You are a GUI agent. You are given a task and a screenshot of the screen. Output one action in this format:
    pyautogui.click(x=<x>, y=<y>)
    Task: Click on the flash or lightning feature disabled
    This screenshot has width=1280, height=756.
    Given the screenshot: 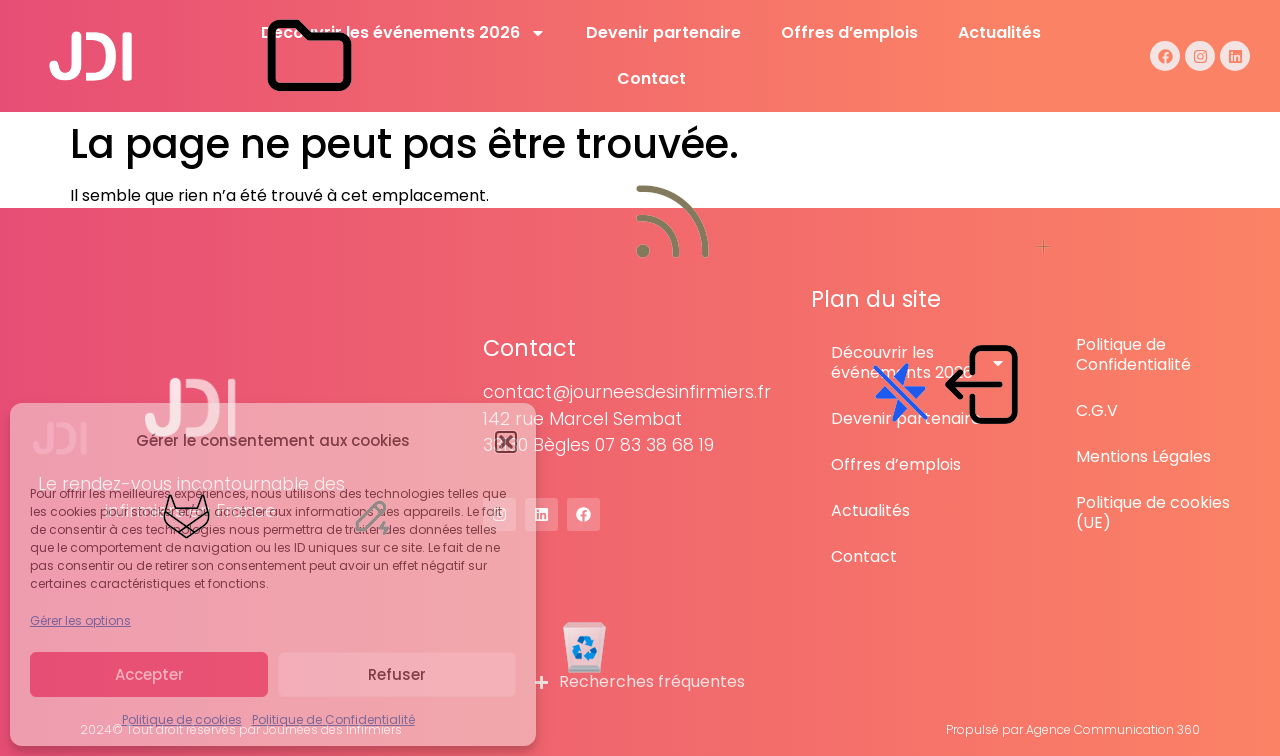 What is the action you would take?
    pyautogui.click(x=900, y=392)
    